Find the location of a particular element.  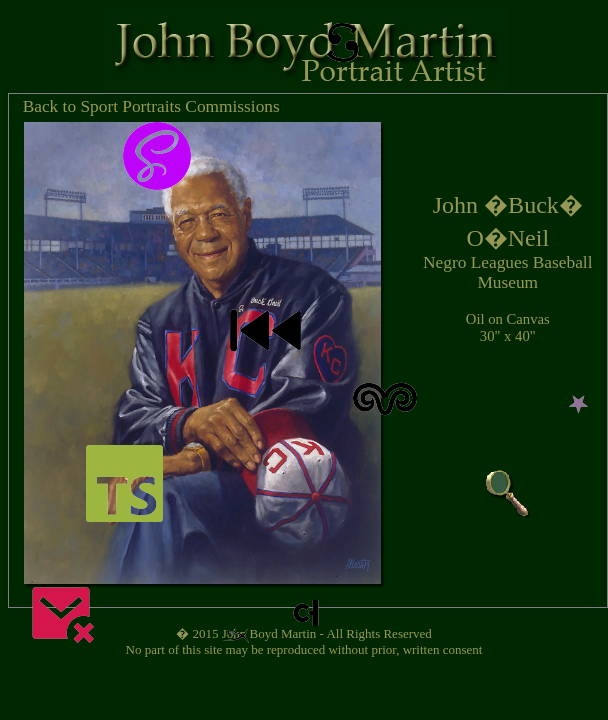

open the Nebula streaming app is located at coordinates (578, 404).